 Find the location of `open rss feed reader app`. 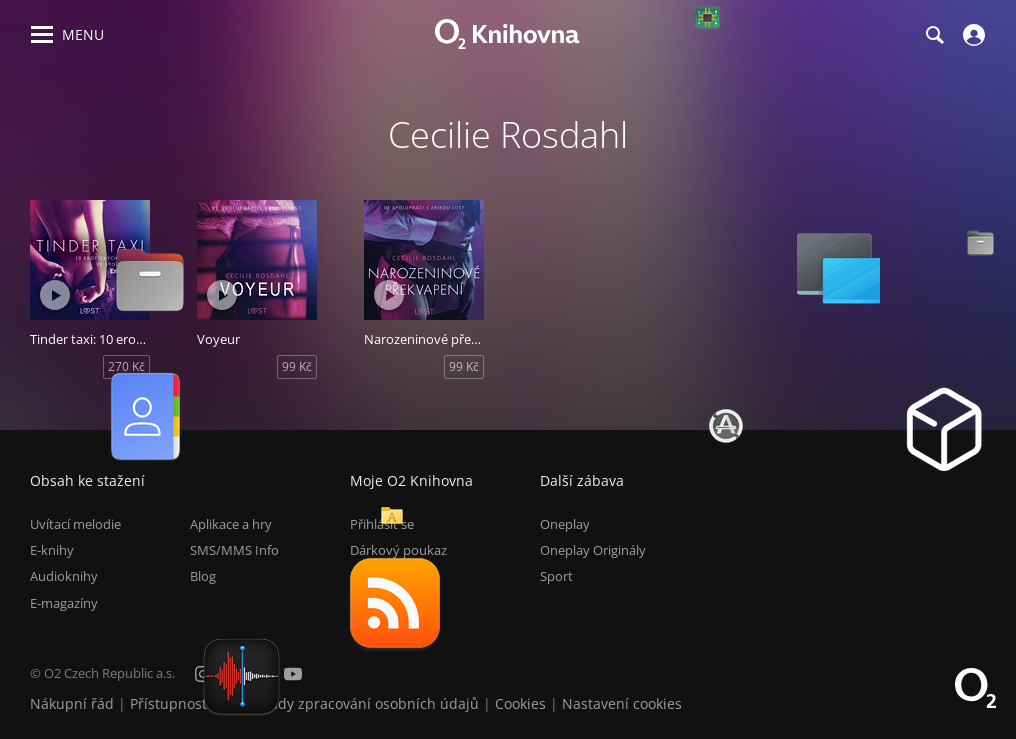

open rss feed reader app is located at coordinates (395, 603).